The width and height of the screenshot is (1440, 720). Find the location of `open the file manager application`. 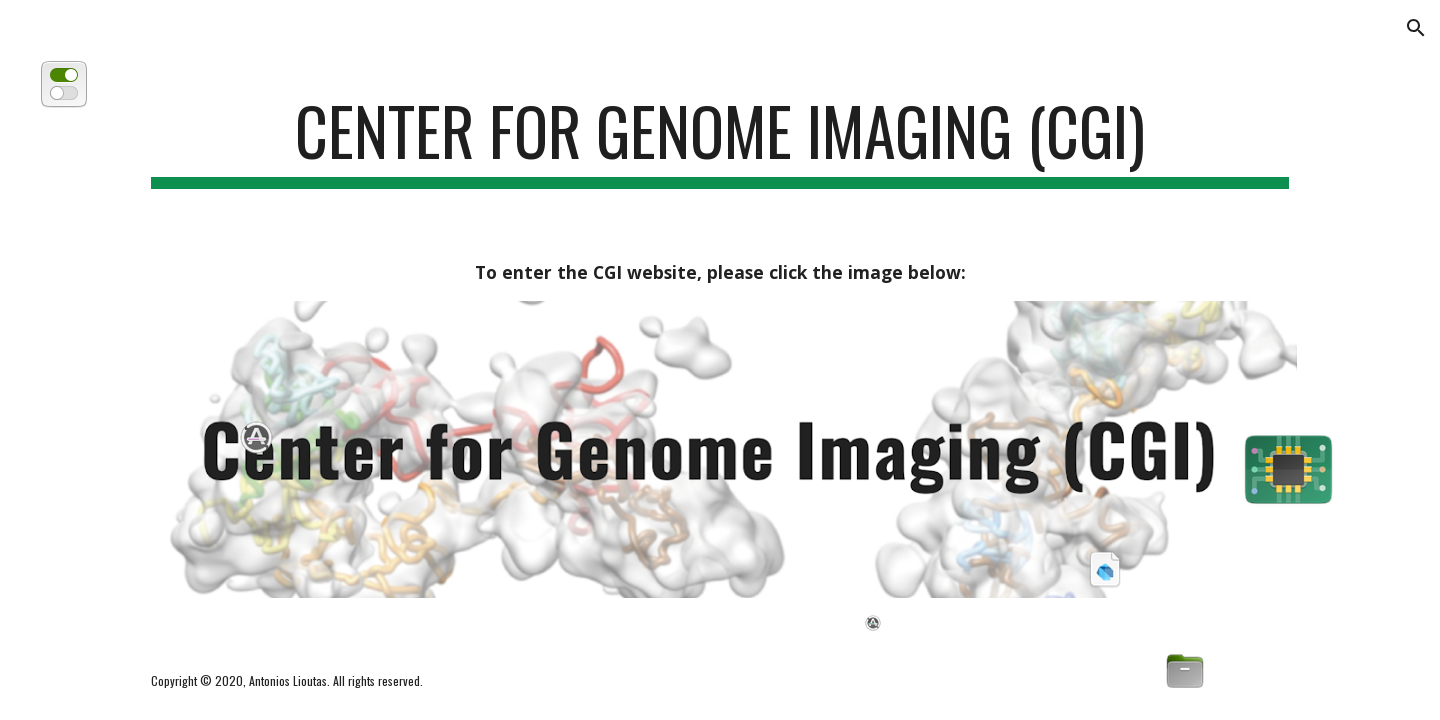

open the file manager application is located at coordinates (1185, 671).